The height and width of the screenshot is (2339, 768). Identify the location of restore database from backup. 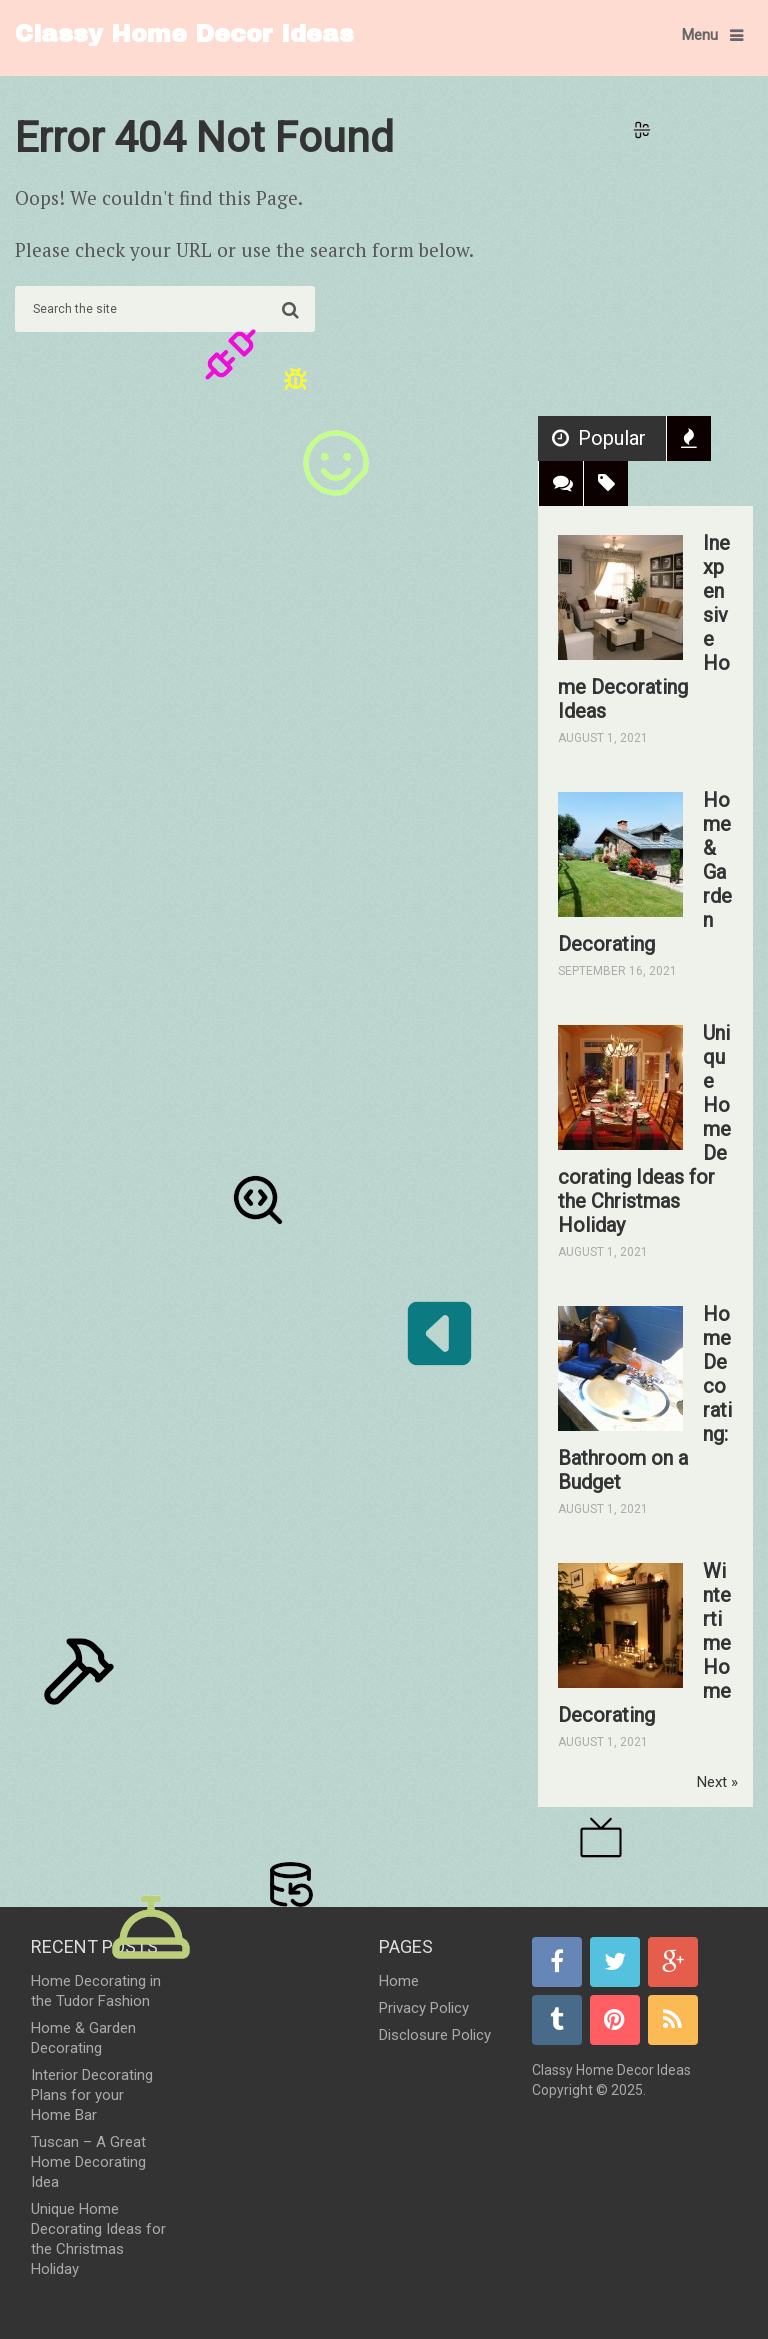
(290, 1884).